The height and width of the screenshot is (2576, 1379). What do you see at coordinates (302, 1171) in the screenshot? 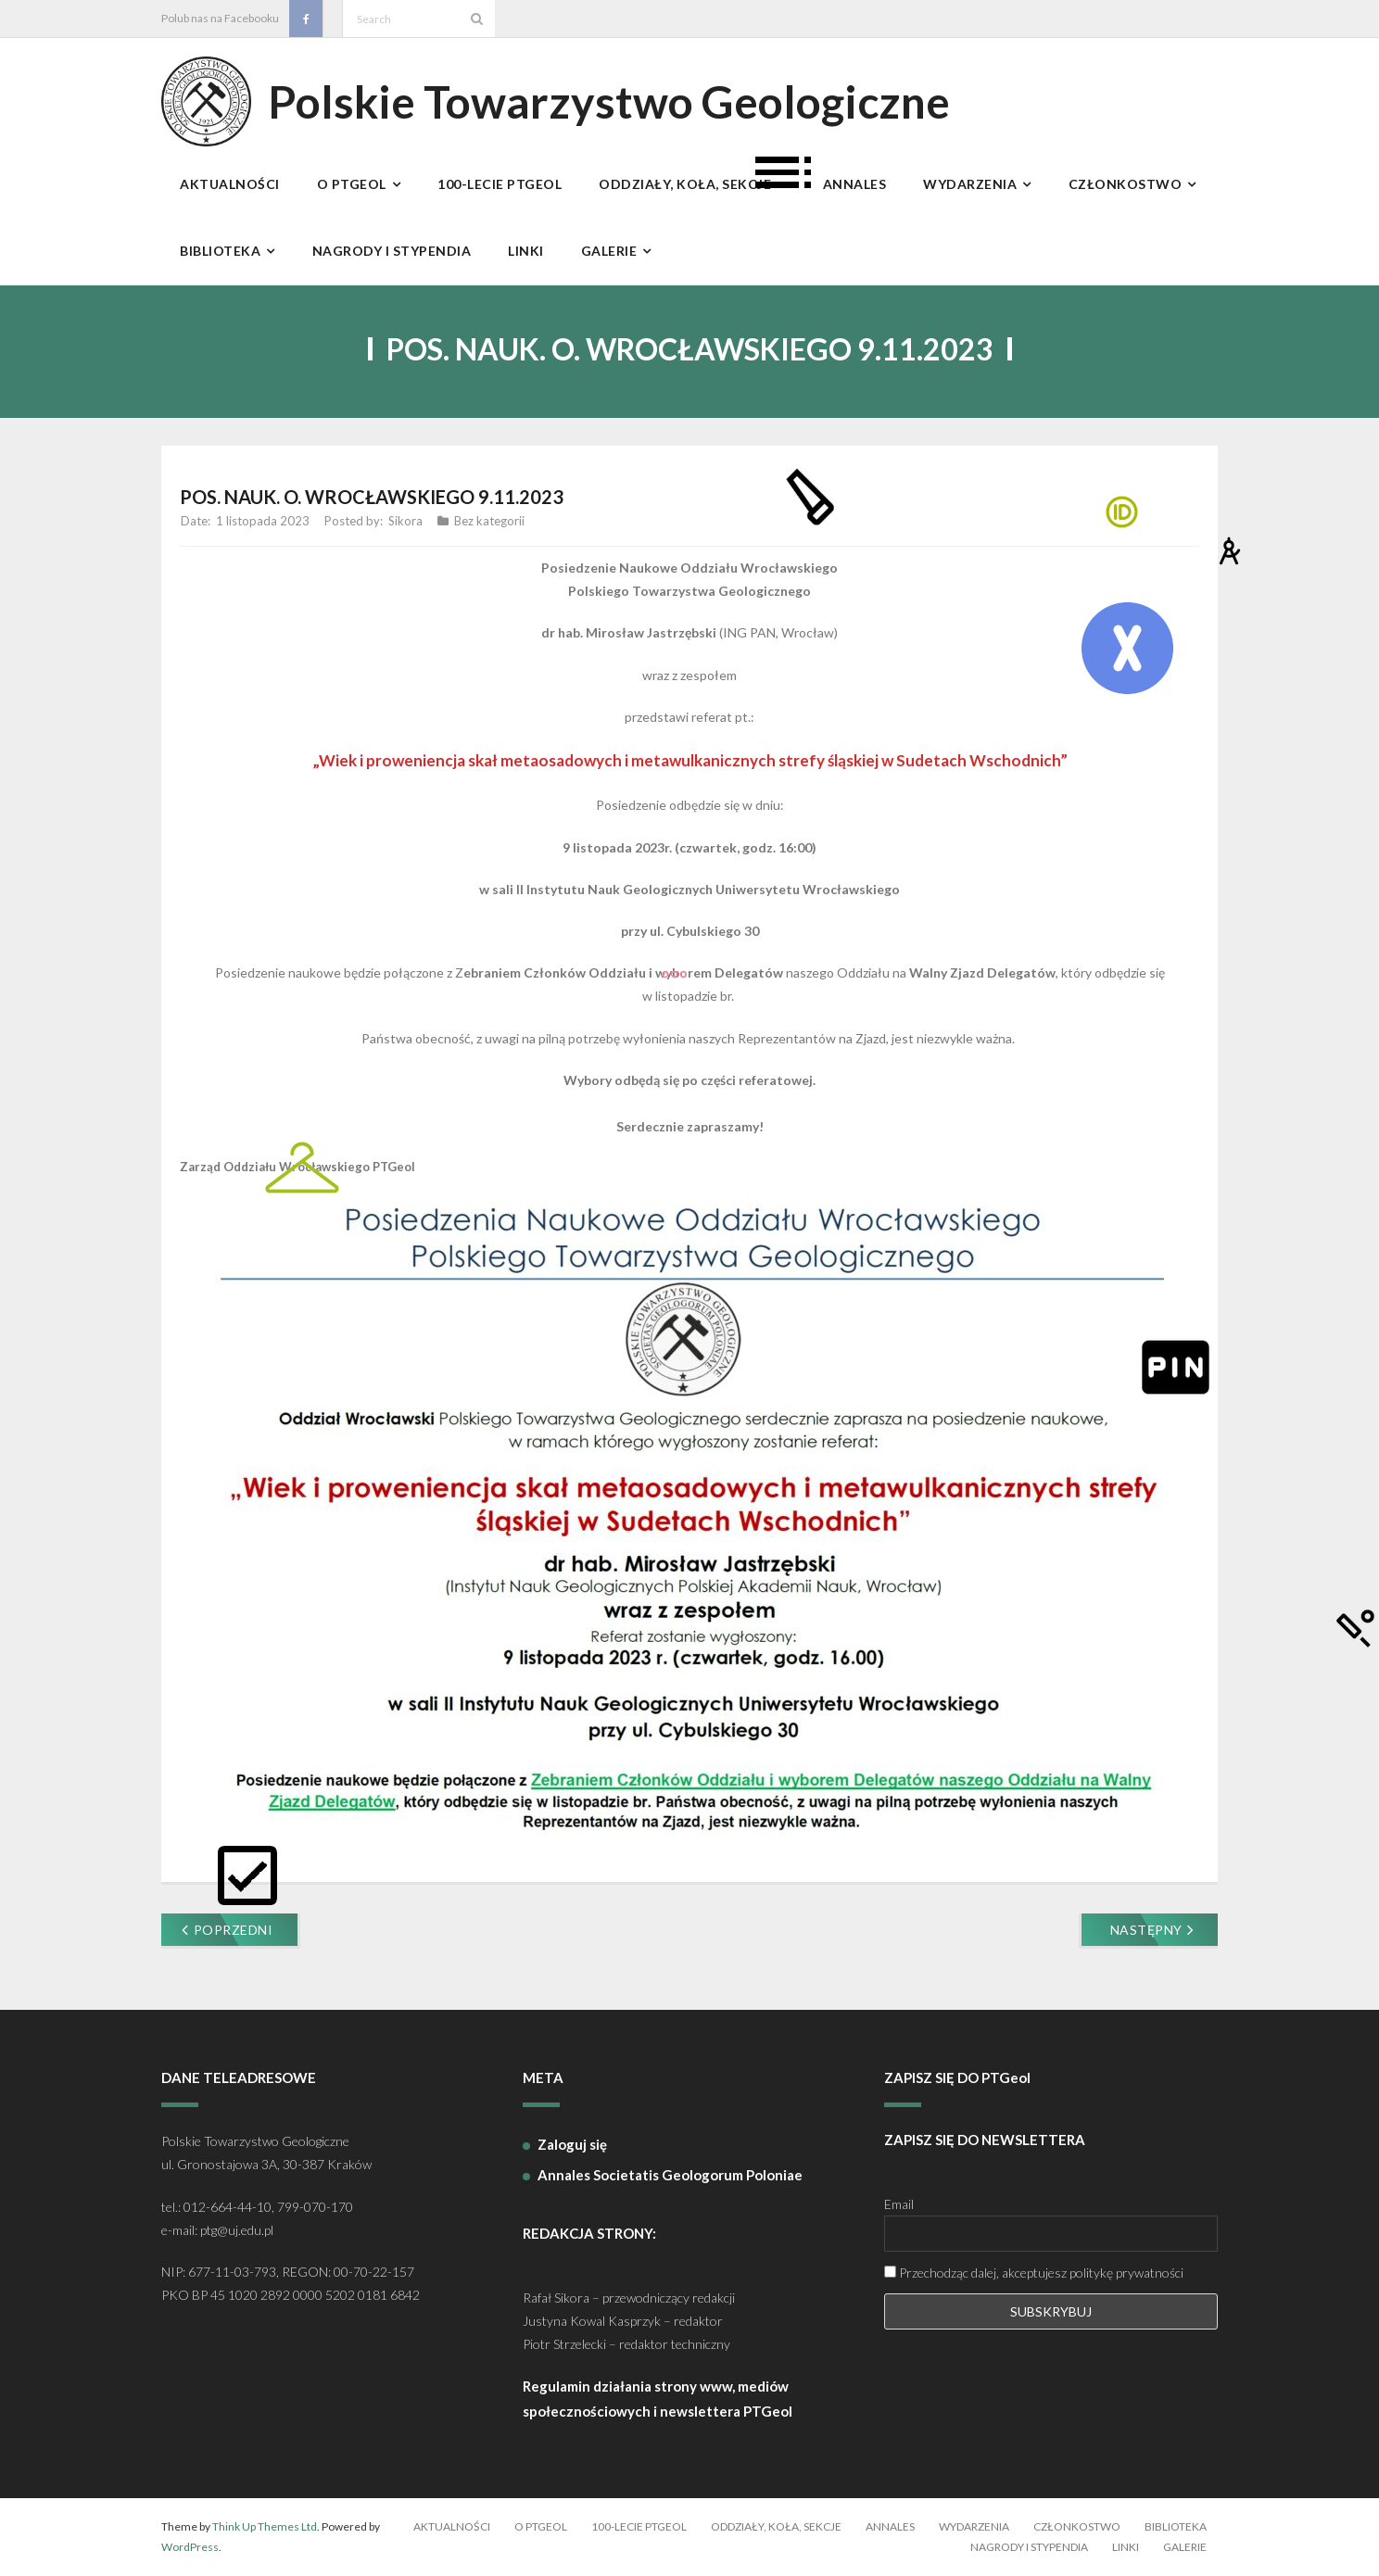
I see `access wardrobe or clothing options` at bounding box center [302, 1171].